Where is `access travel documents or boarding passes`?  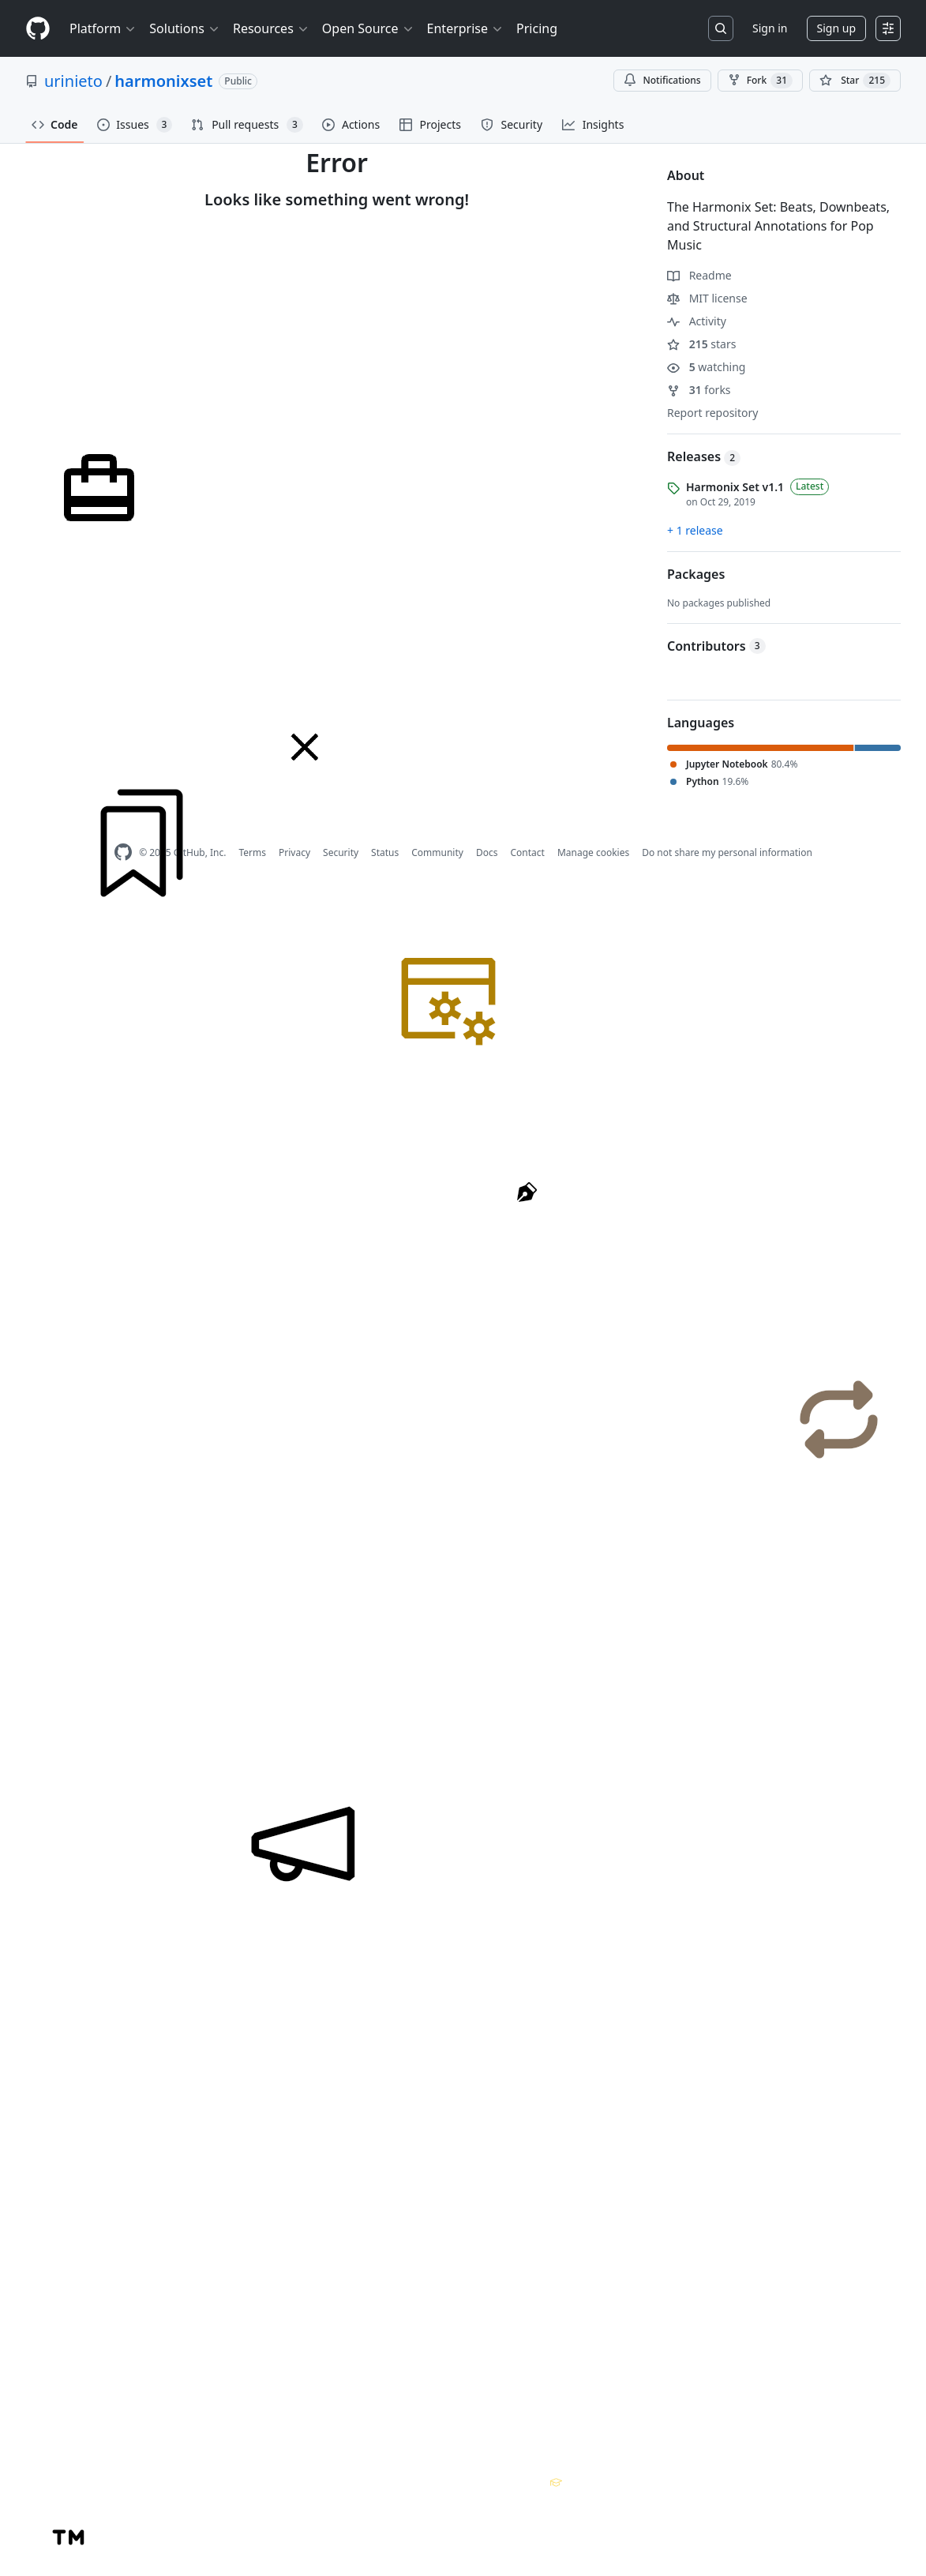
access travel documents or boarding passes is located at coordinates (99, 489).